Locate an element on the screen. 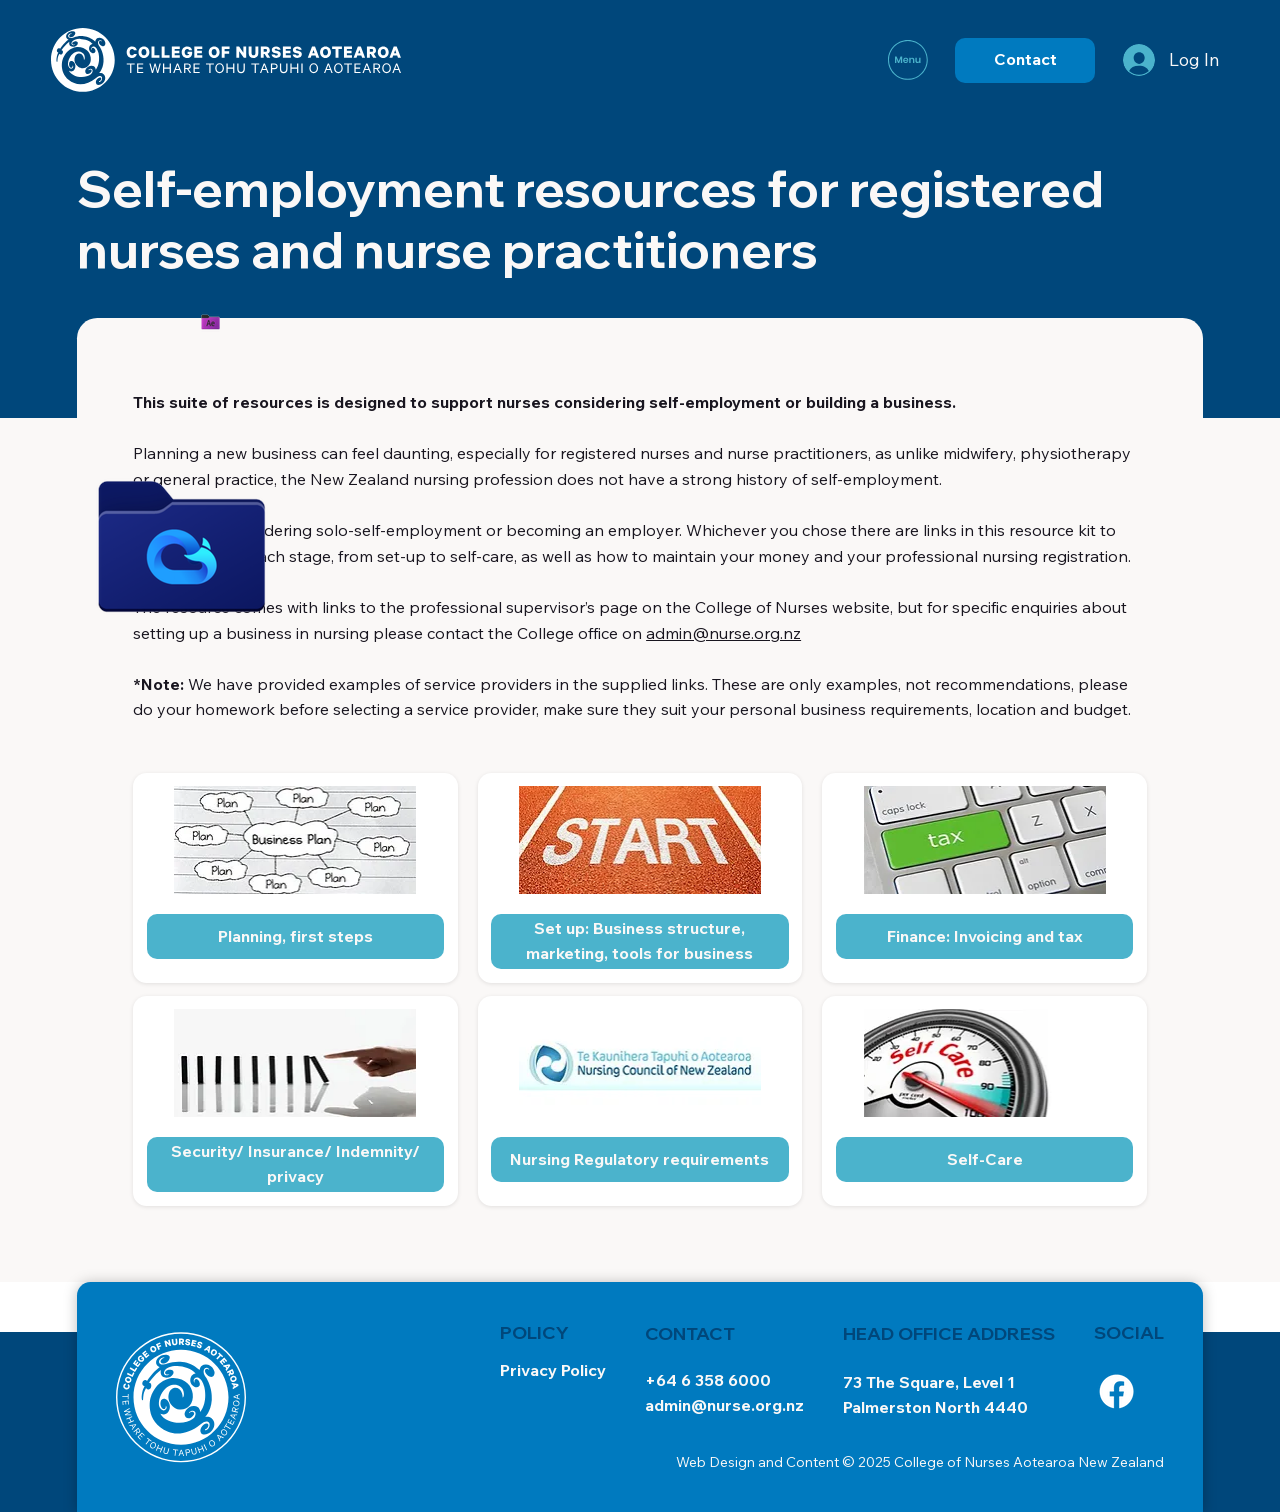  open wondershare inclowdz cloud storage folder is located at coordinates (181, 551).